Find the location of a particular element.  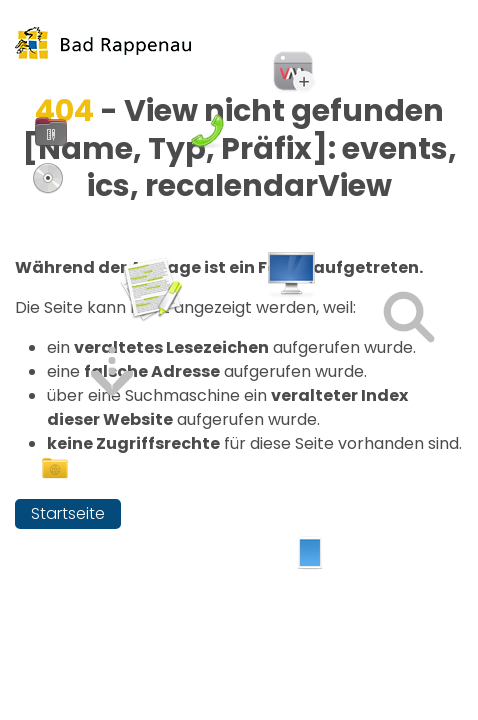

summarize or highlight key points in a document is located at coordinates (153, 289).